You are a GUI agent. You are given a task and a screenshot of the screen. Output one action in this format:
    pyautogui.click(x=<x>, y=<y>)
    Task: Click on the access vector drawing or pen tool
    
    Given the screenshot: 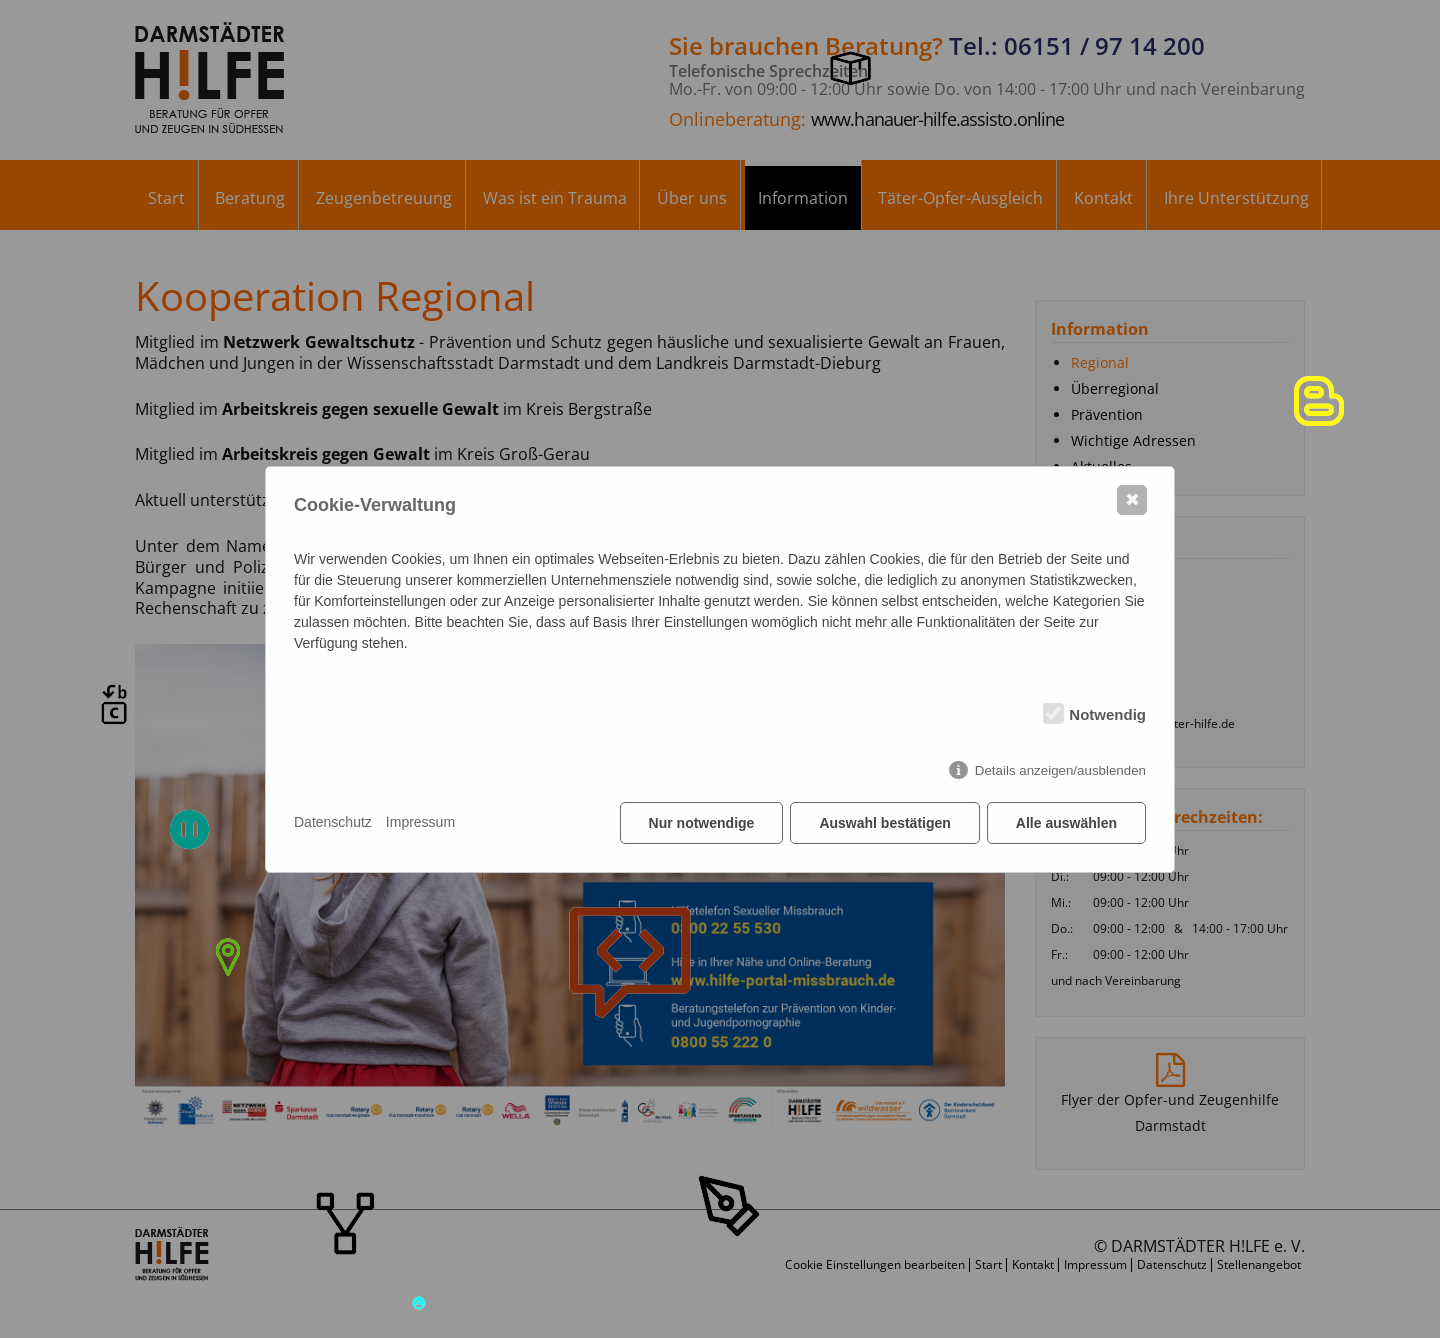 What is the action you would take?
    pyautogui.click(x=729, y=1206)
    